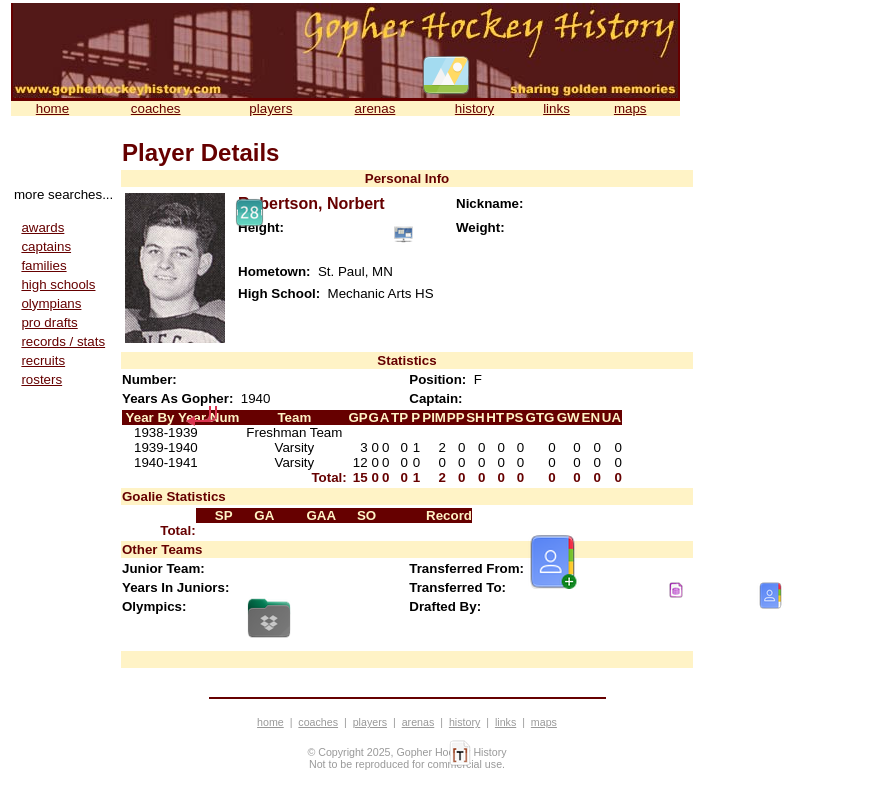 The height and width of the screenshot is (791, 888). What do you see at coordinates (201, 414) in the screenshot?
I see `reply to all recipients of an email` at bounding box center [201, 414].